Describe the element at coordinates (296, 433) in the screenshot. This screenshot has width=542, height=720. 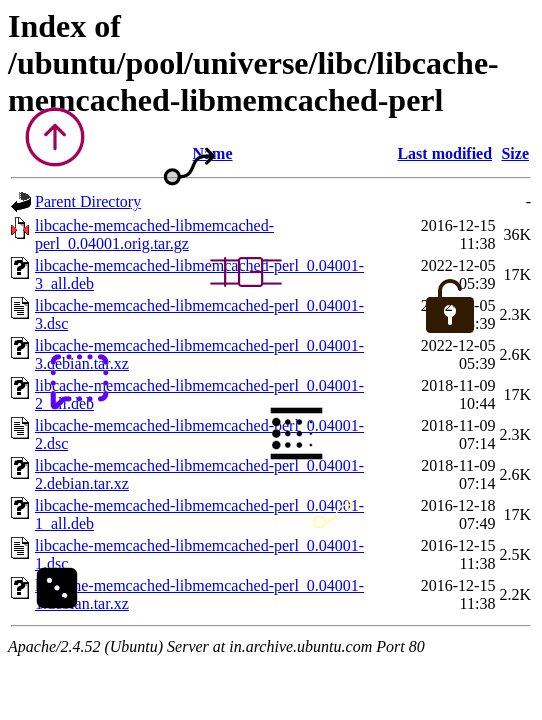
I see `apply linear blur effect to image` at that location.